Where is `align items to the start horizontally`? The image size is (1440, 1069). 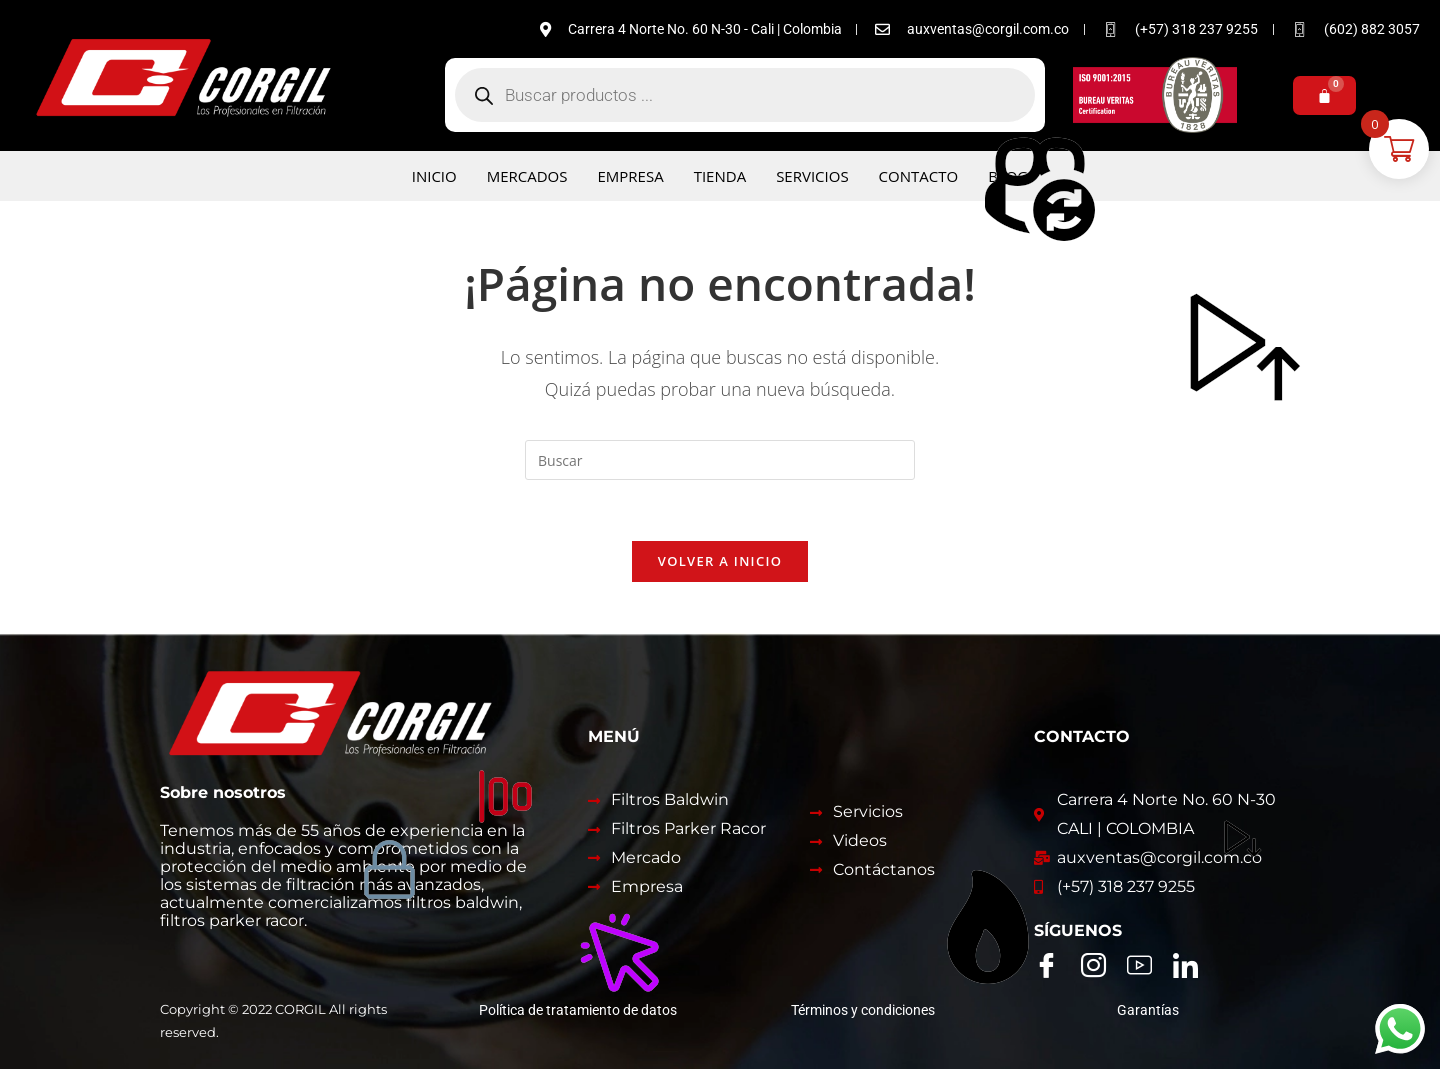 align items to the start horizontally is located at coordinates (505, 796).